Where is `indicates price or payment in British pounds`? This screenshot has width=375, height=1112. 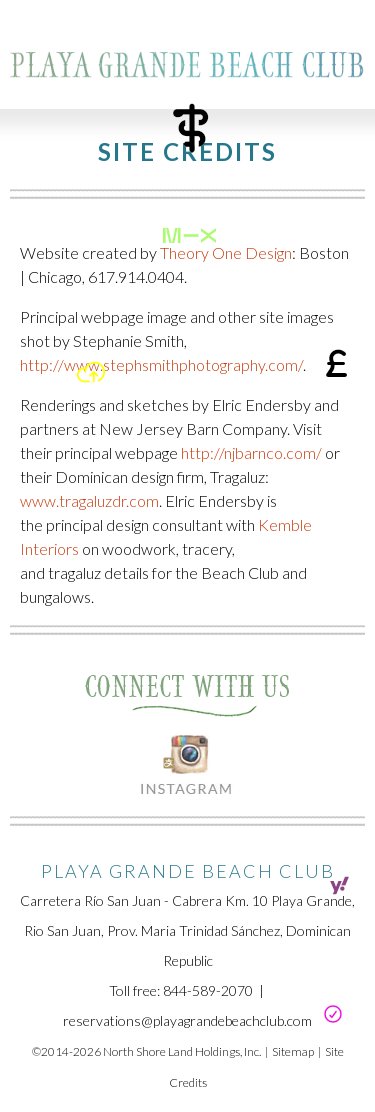 indicates price or payment in British pounds is located at coordinates (337, 363).